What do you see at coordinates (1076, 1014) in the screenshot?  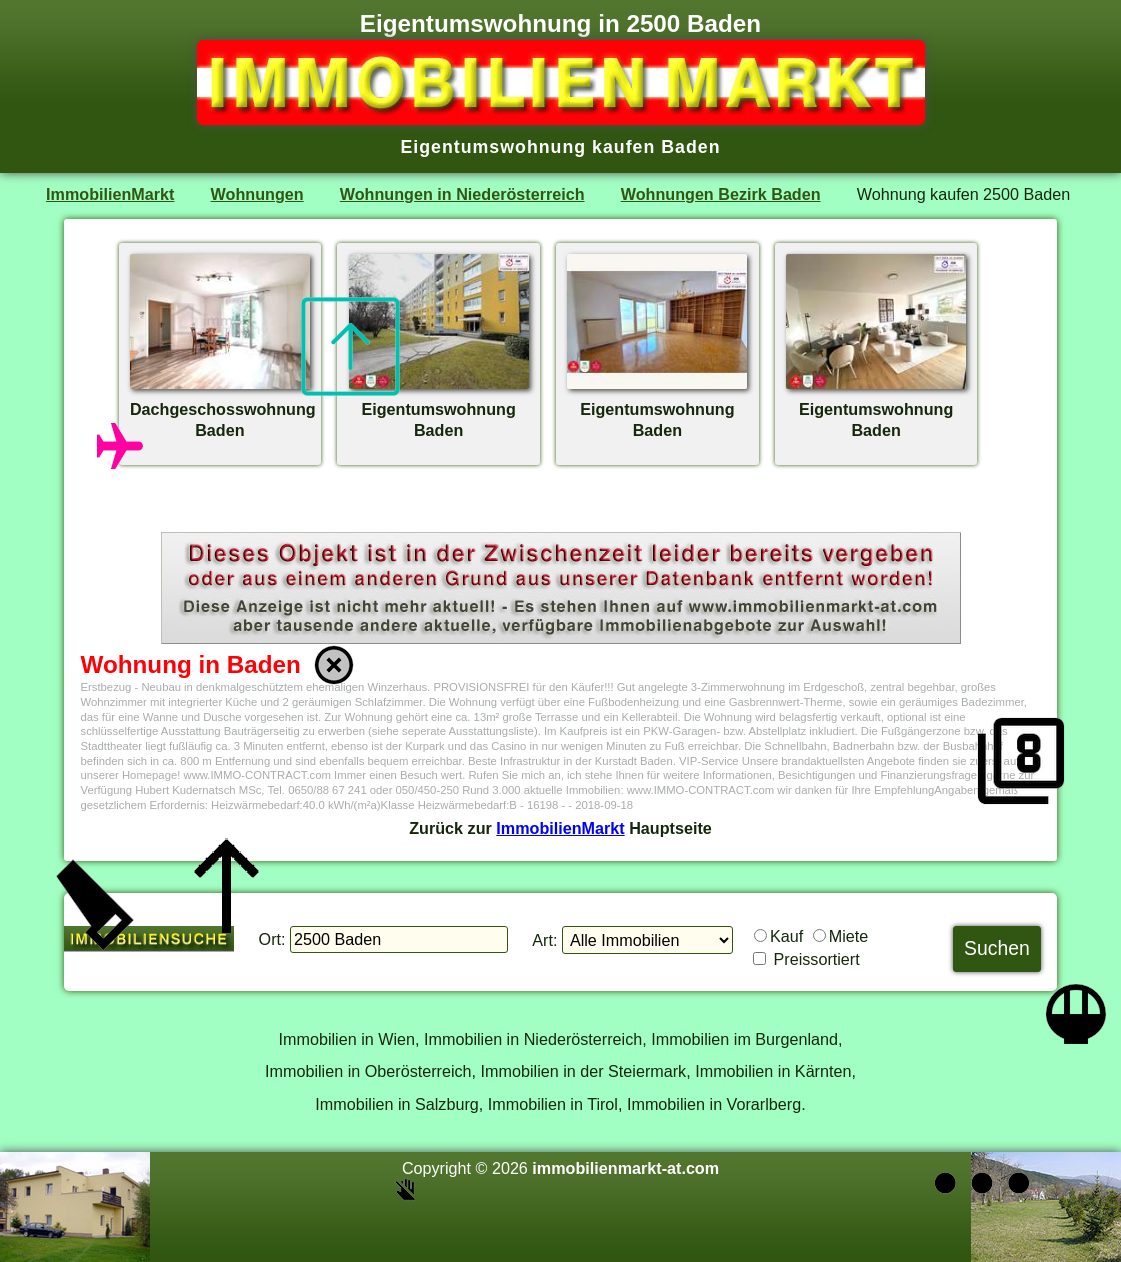 I see `browse asian or rice-based cuisine options` at bounding box center [1076, 1014].